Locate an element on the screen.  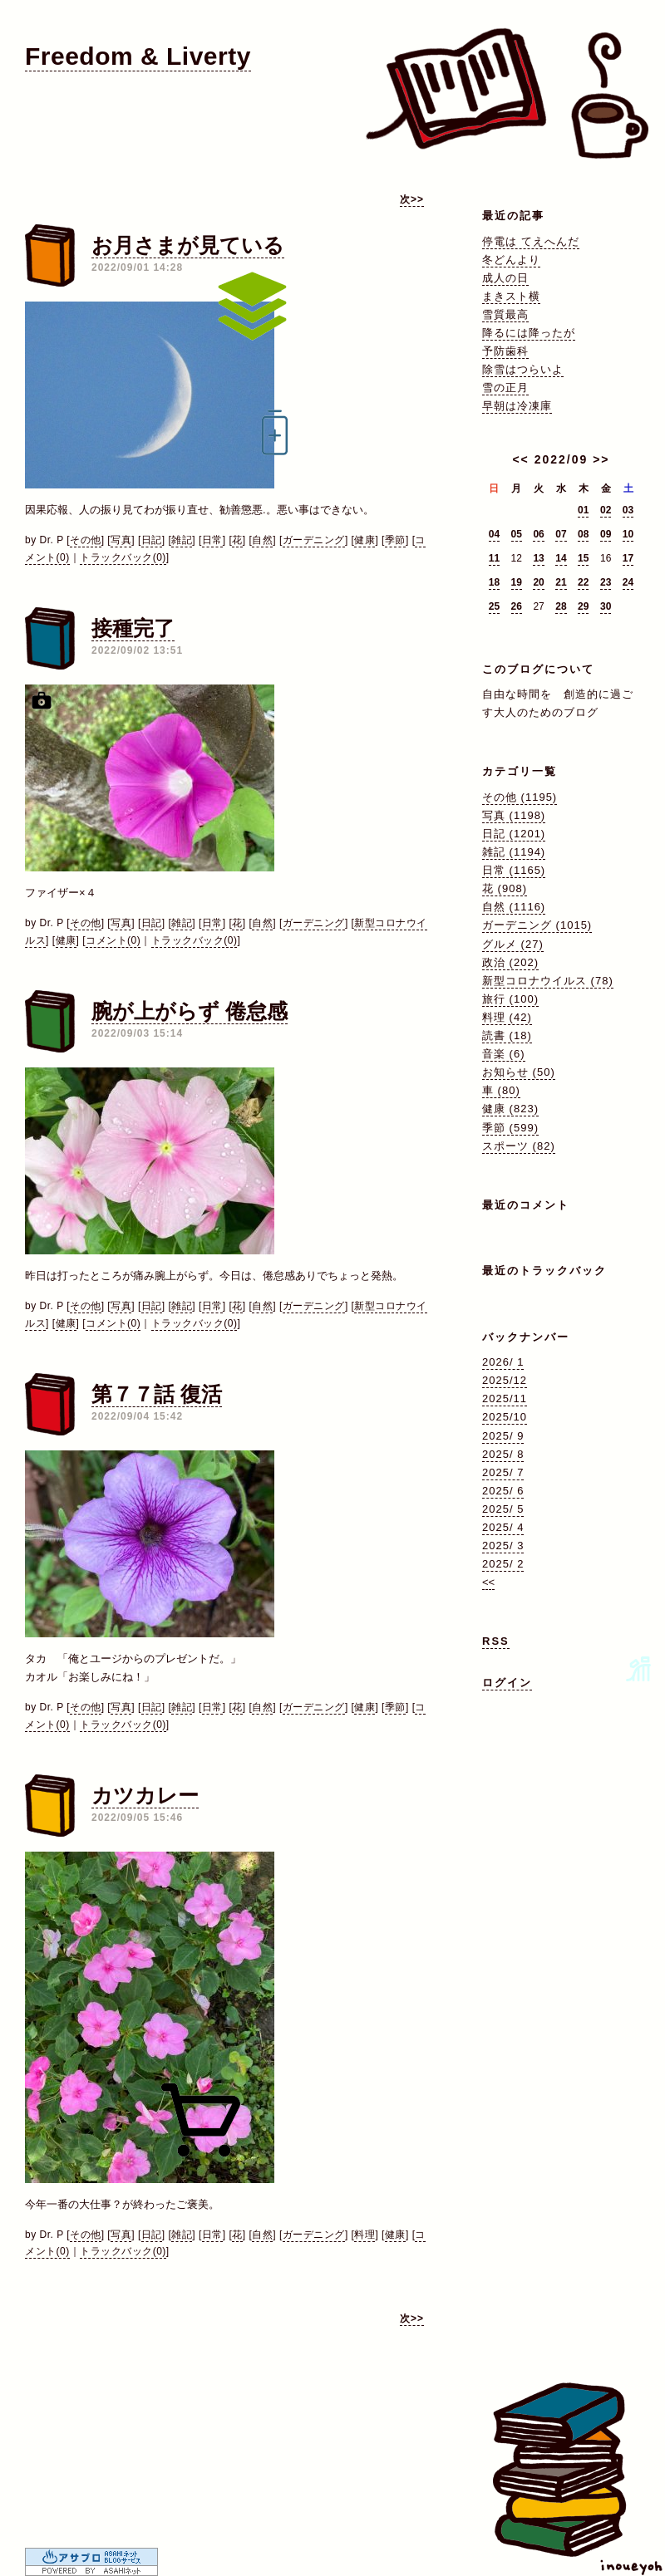
browse amusement park attractions is located at coordinates (638, 1669).